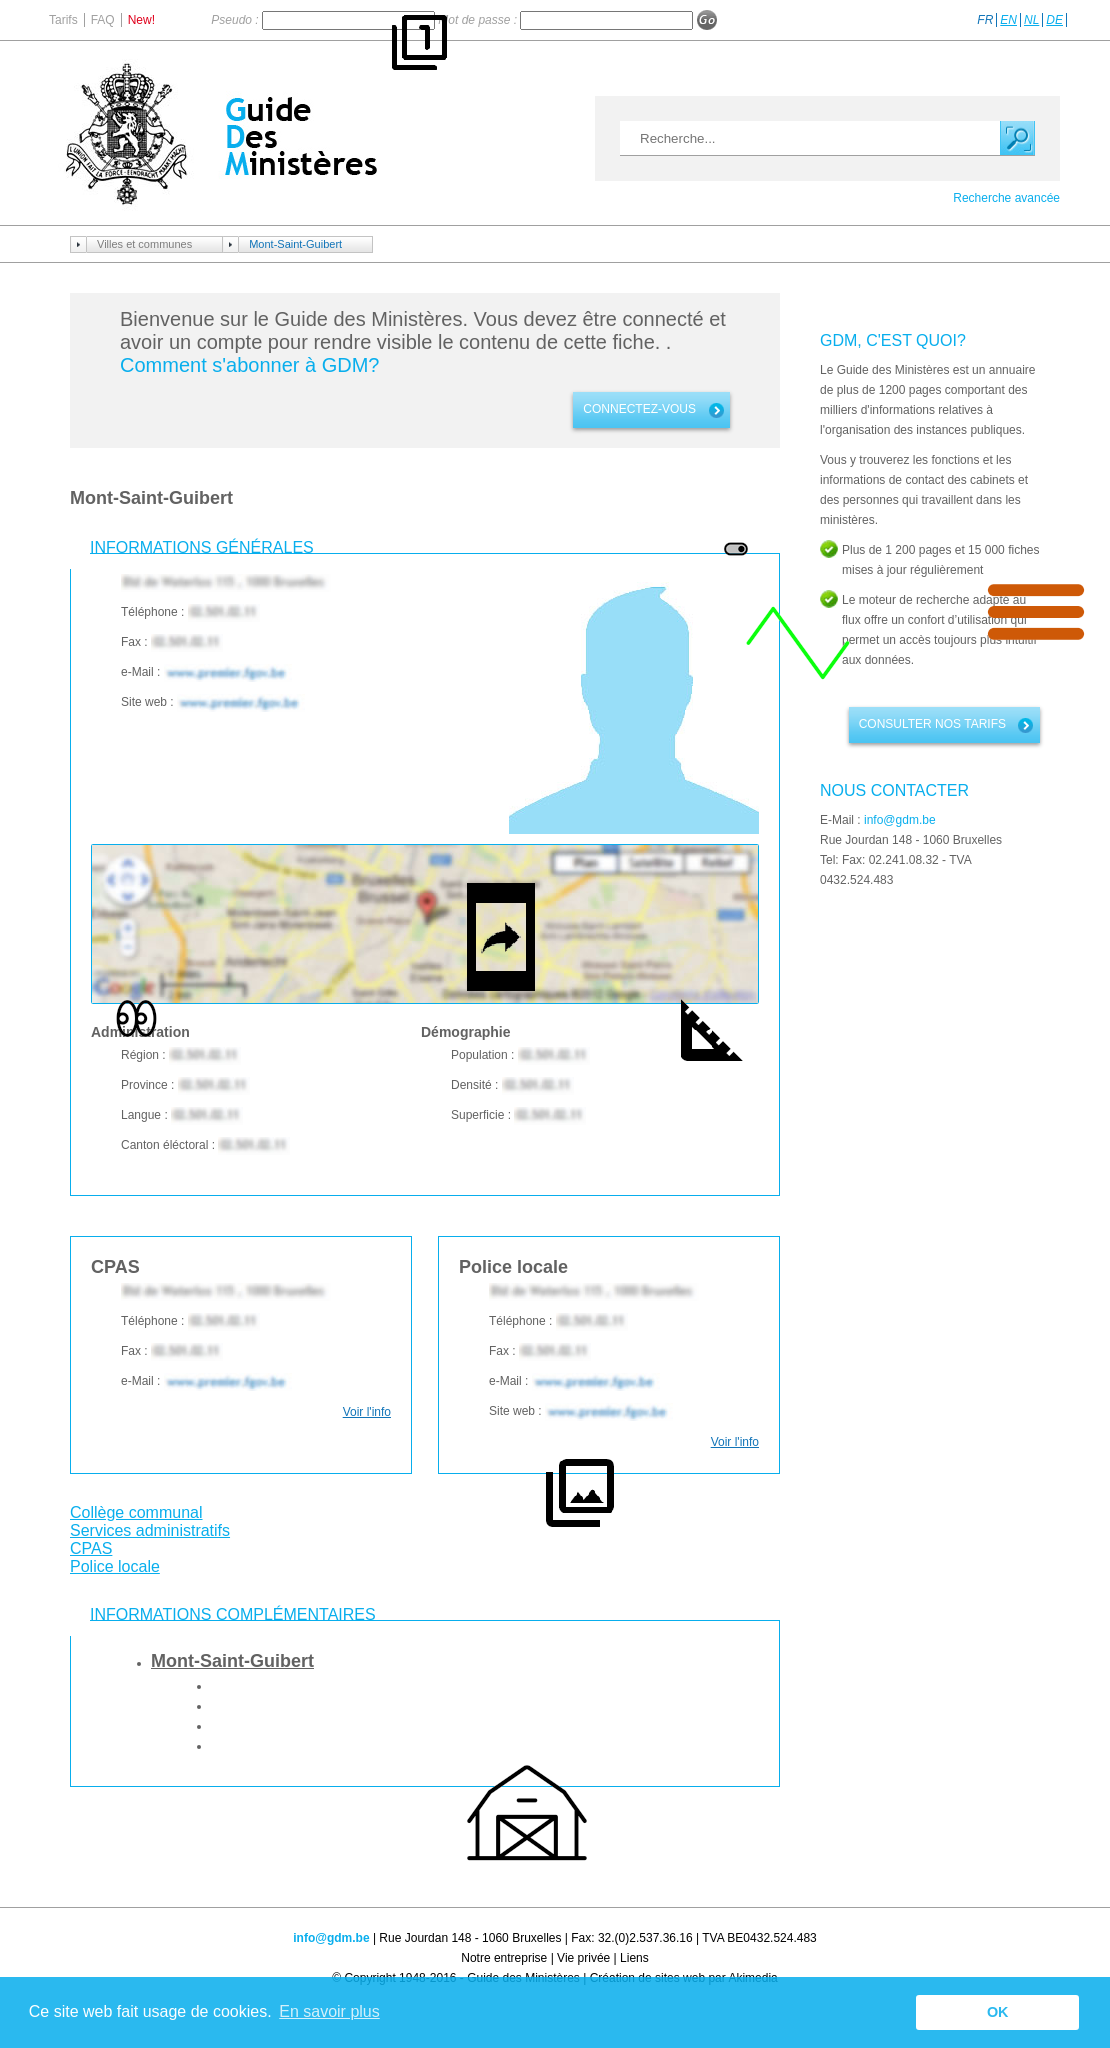 The width and height of the screenshot is (1110, 2048). Describe the element at coordinates (419, 42) in the screenshot. I see `indicates first item in a numbered series or gallery` at that location.